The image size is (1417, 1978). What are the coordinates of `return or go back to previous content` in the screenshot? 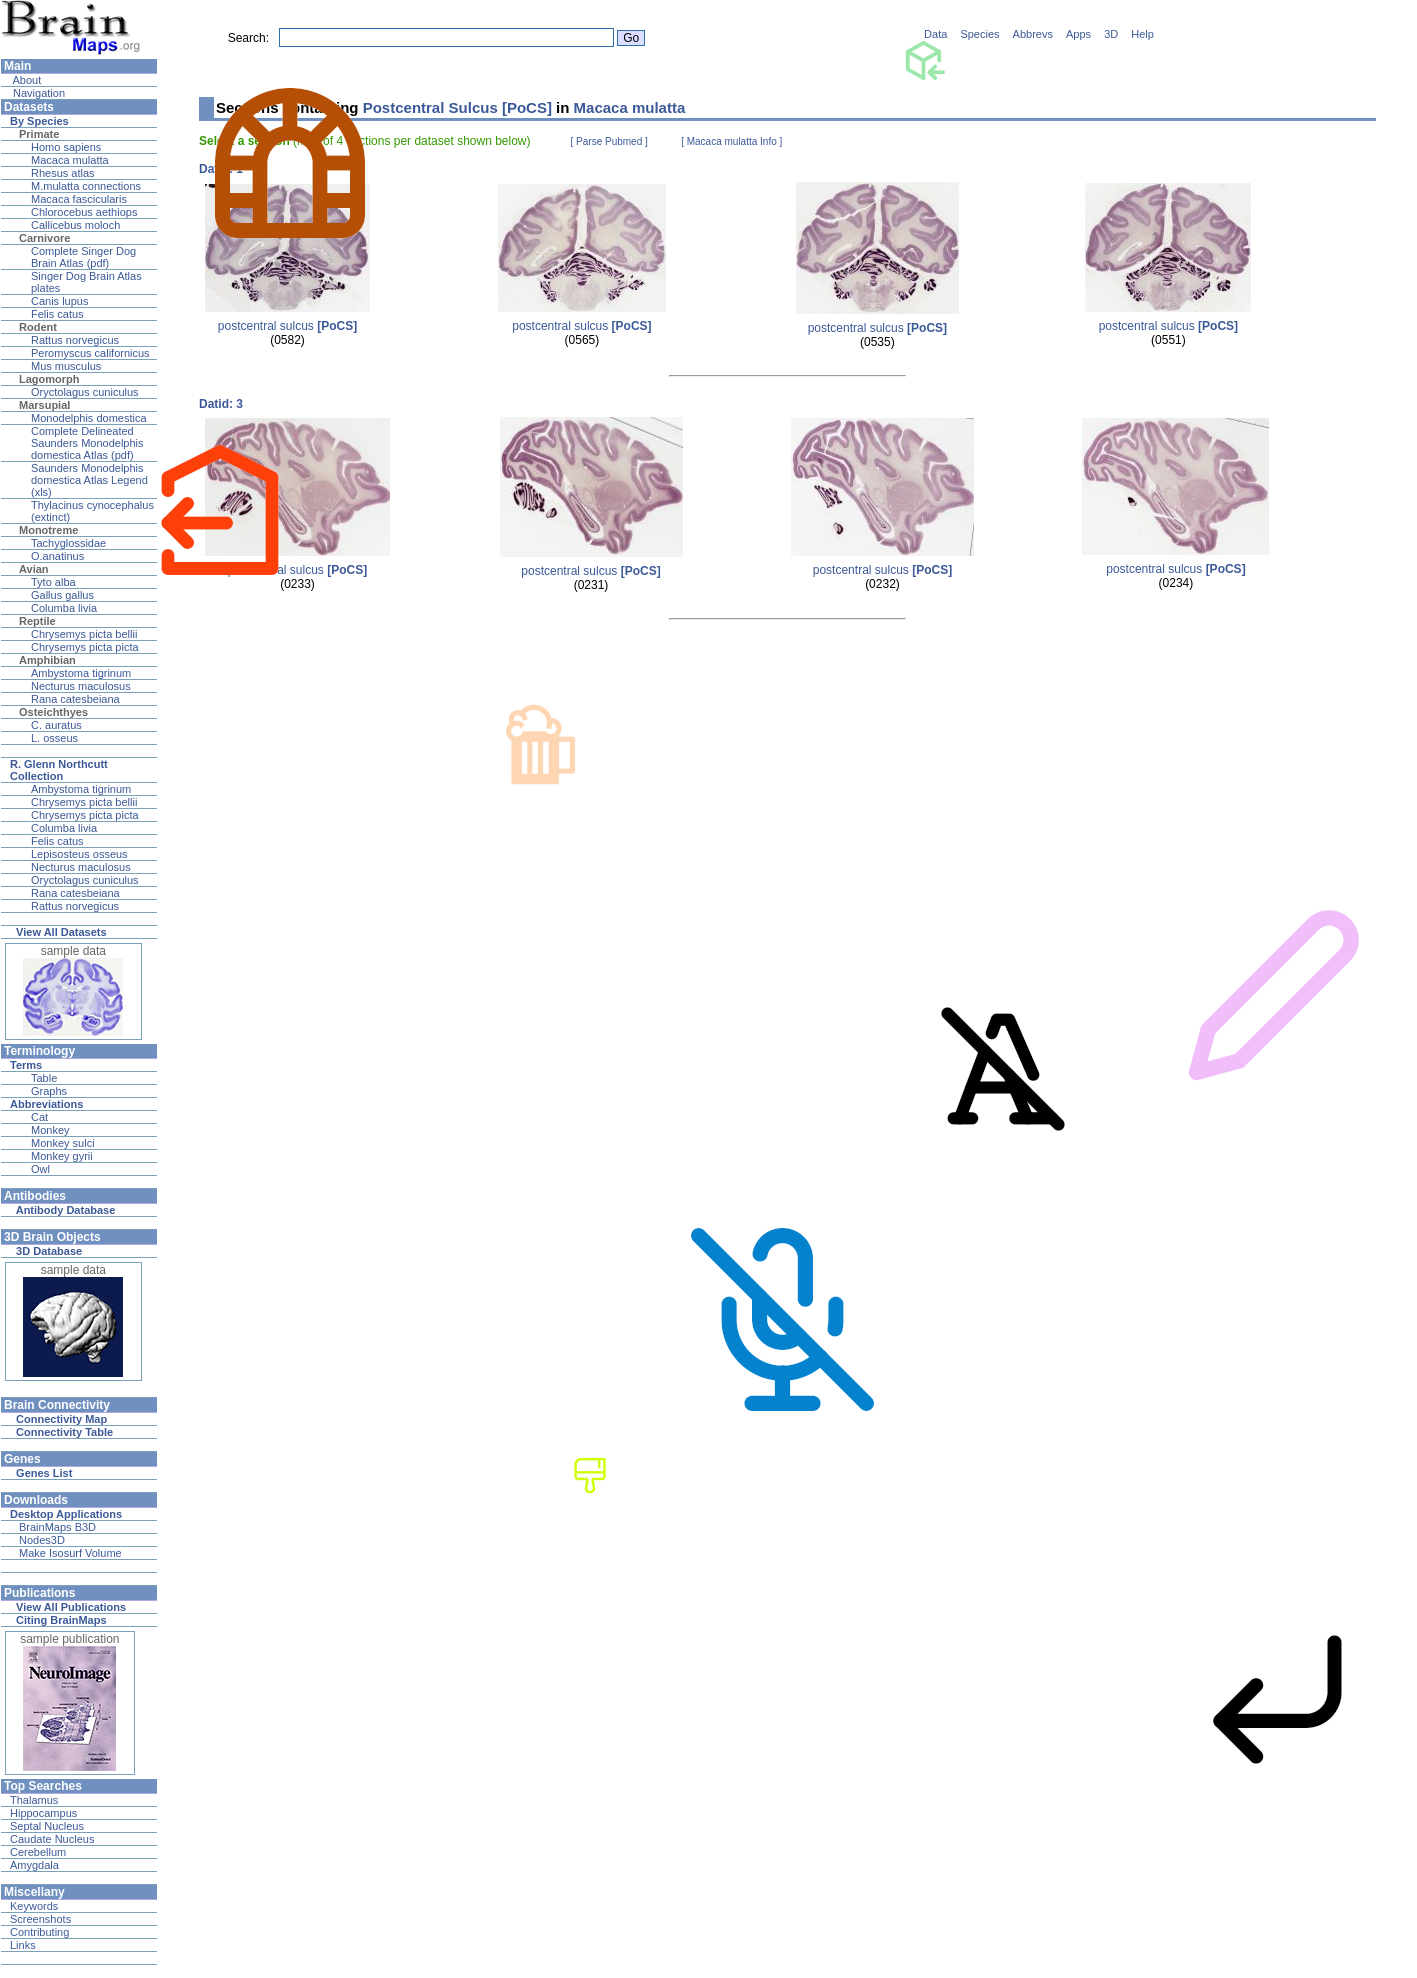 It's located at (1277, 1699).